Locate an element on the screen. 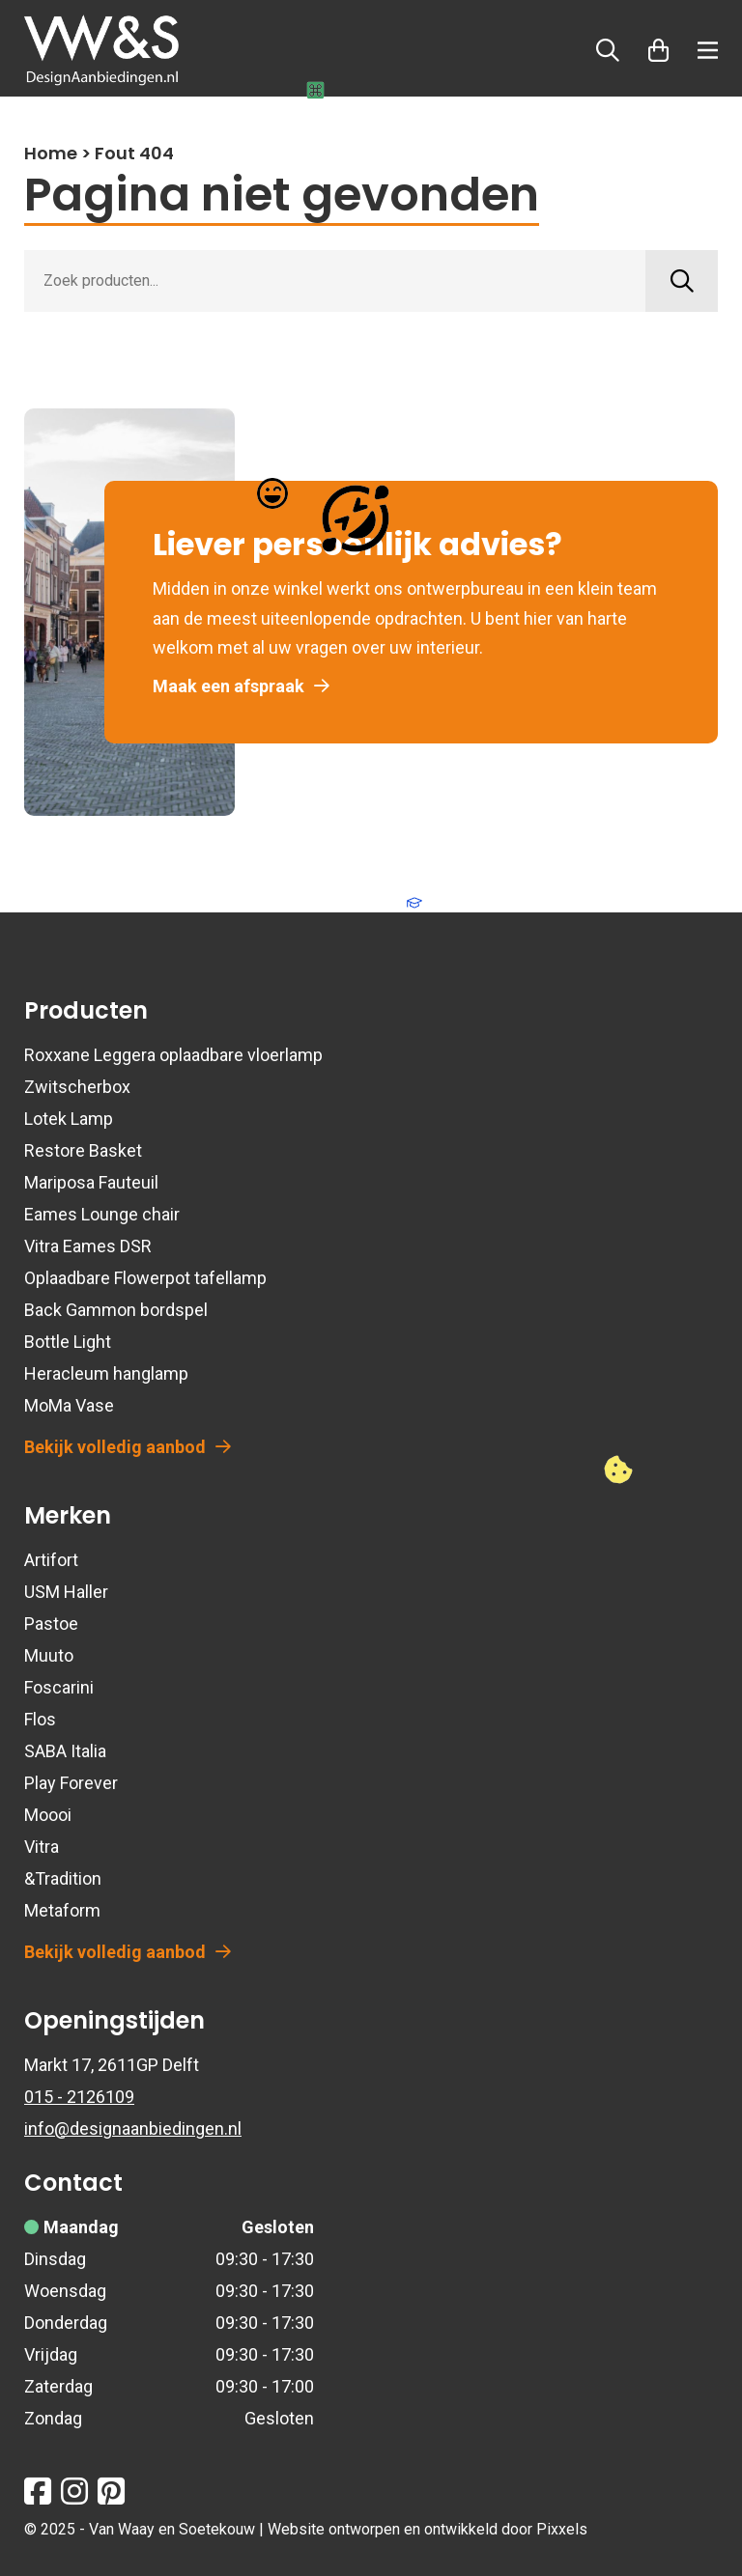  react with laughing tears emoji is located at coordinates (356, 518).